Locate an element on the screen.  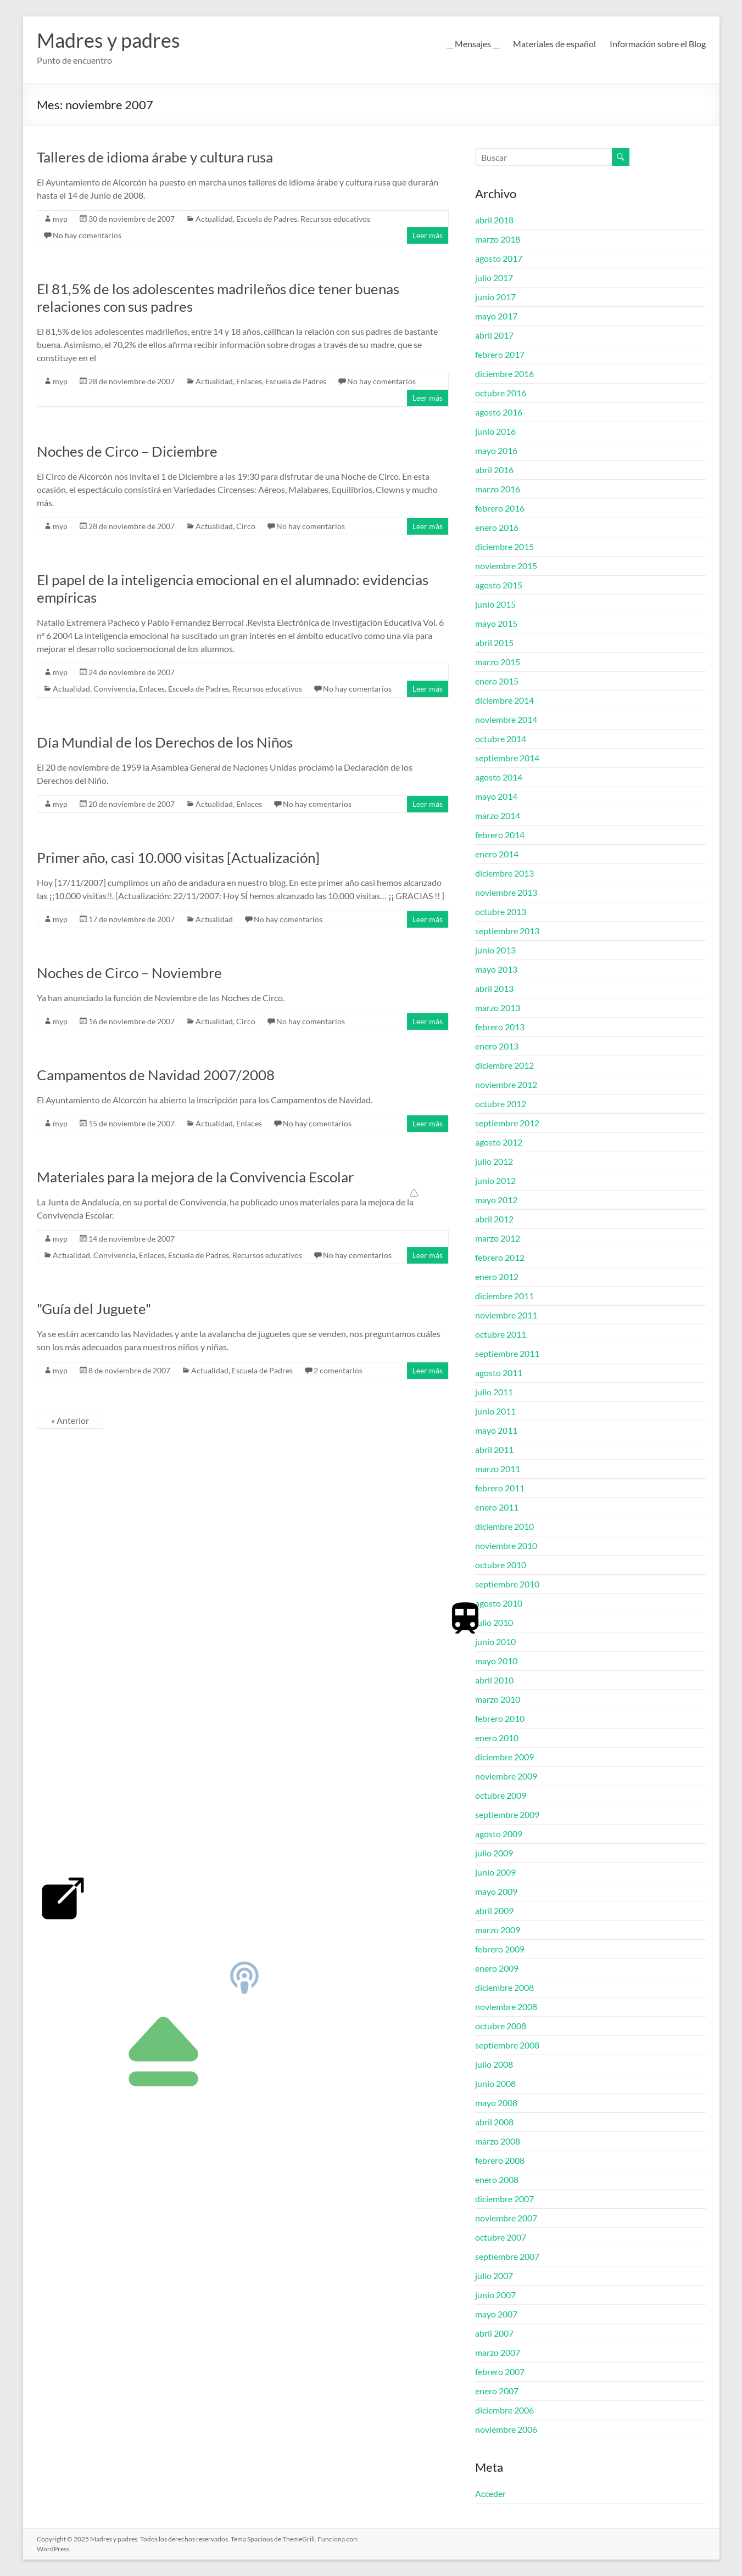
eject media or removable device is located at coordinates (163, 2051).